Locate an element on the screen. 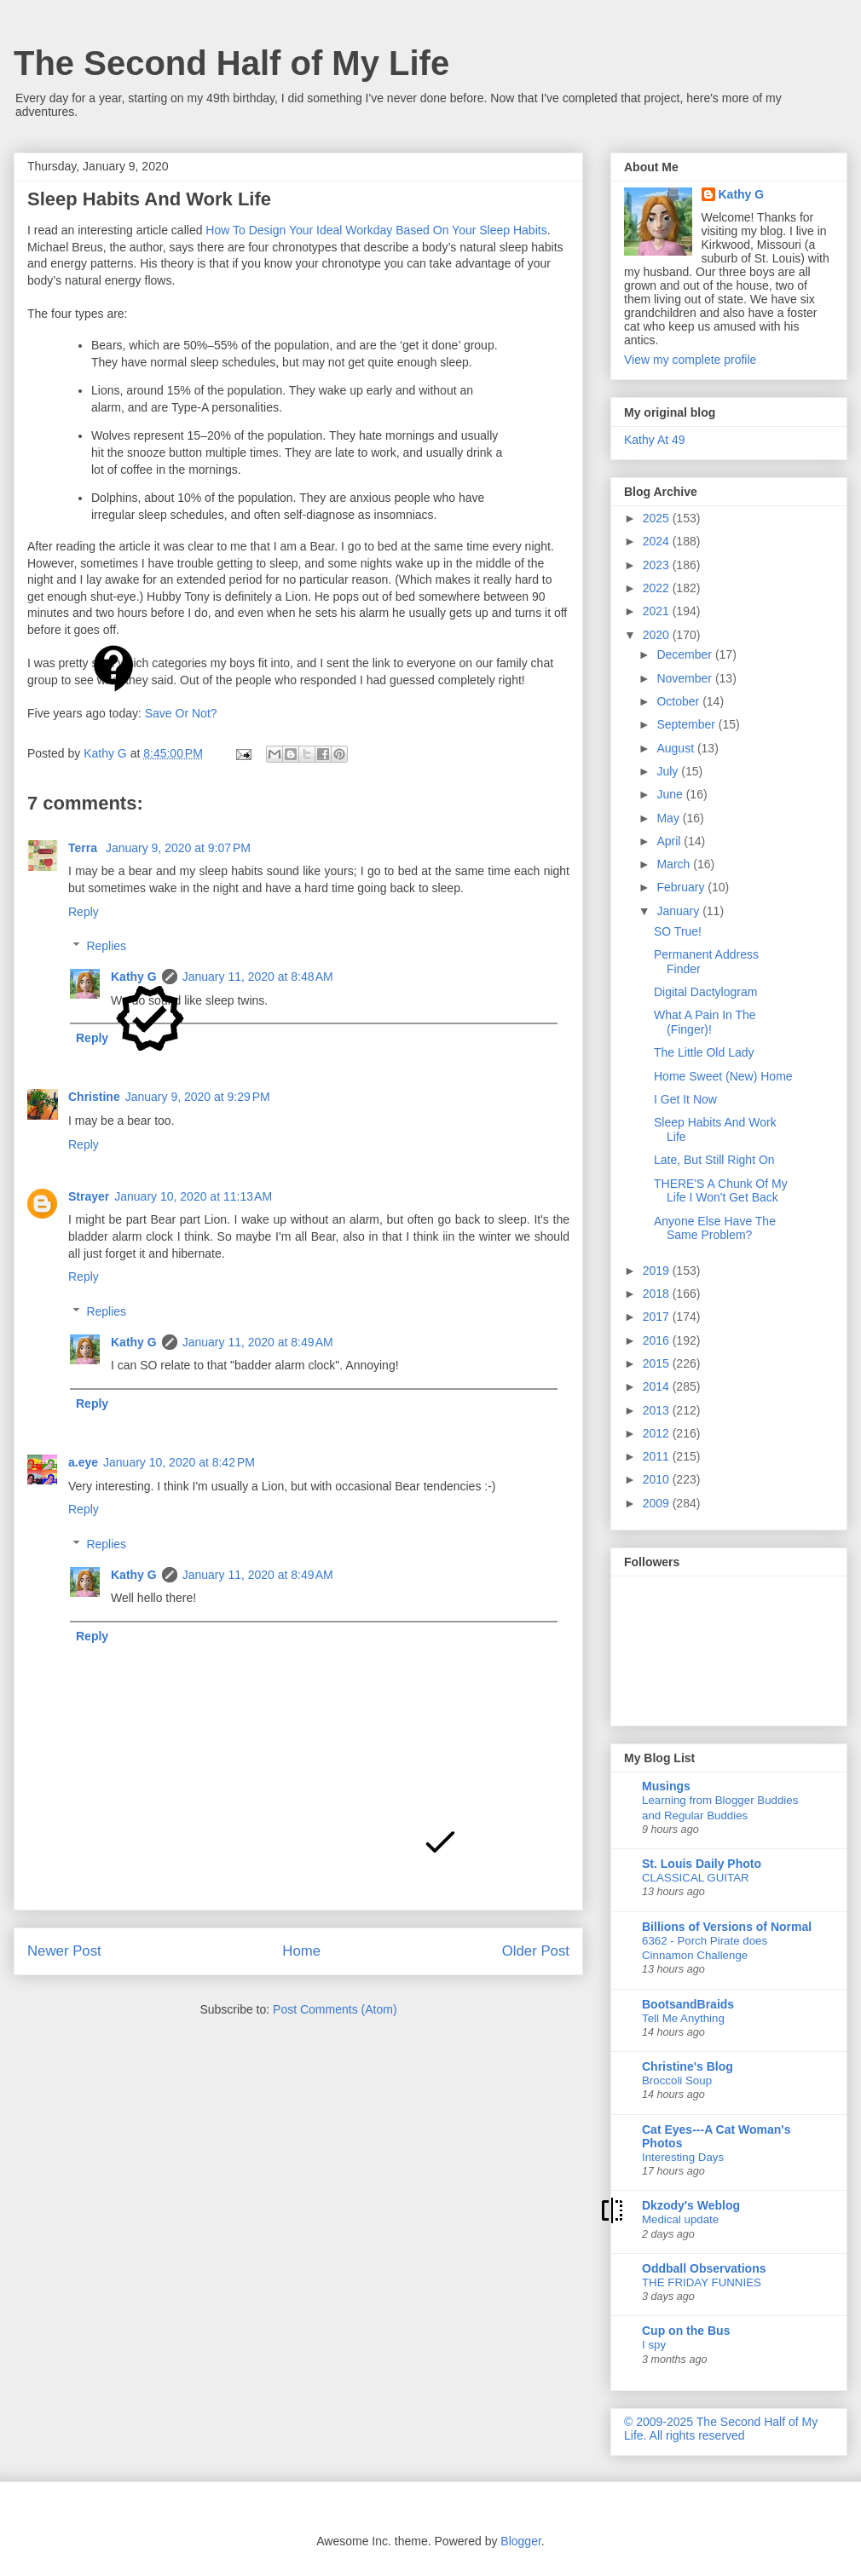 This screenshot has width=861, height=2576. contact customer support is located at coordinates (114, 668).